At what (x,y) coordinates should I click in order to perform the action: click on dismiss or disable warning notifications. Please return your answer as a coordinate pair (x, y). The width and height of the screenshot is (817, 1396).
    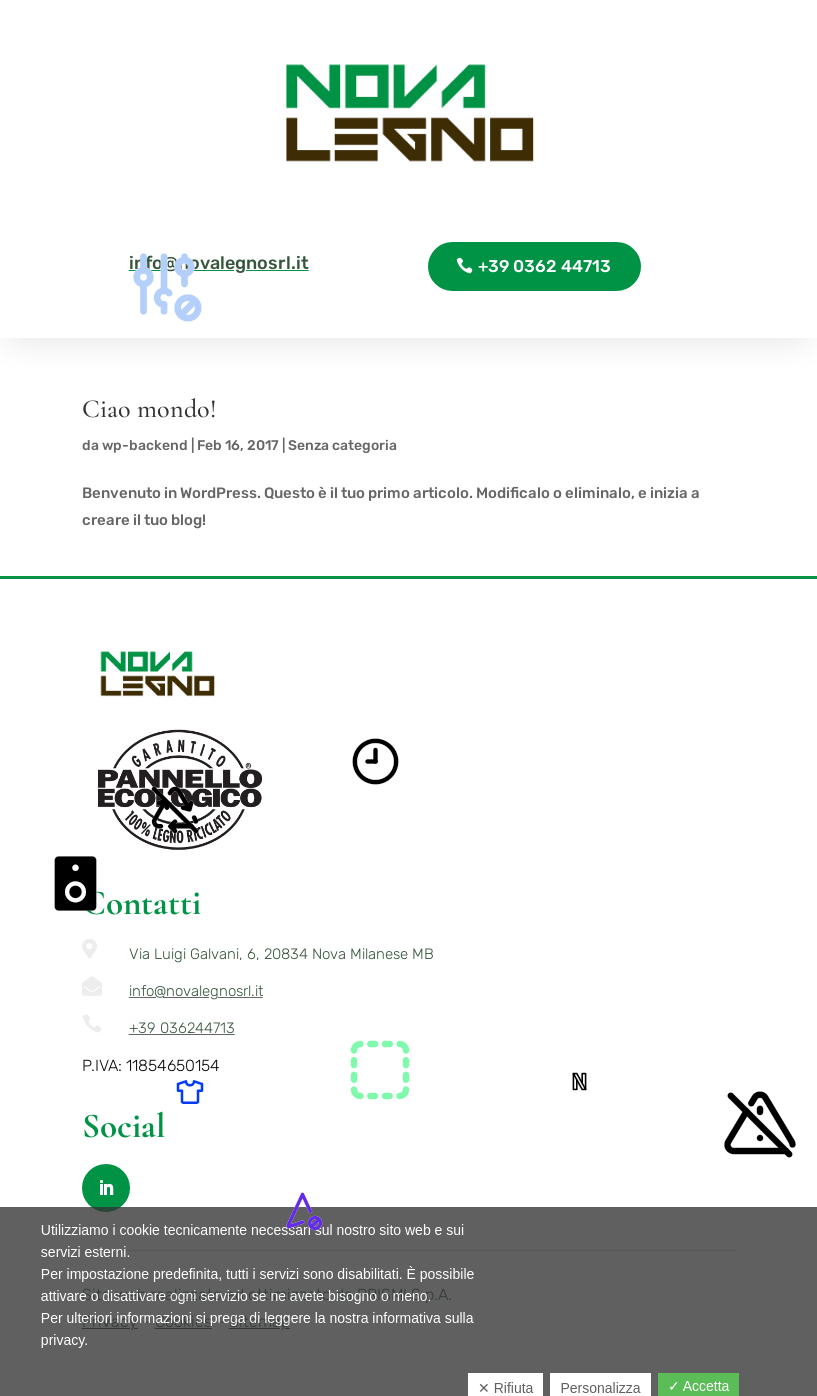
    Looking at the image, I should click on (760, 1125).